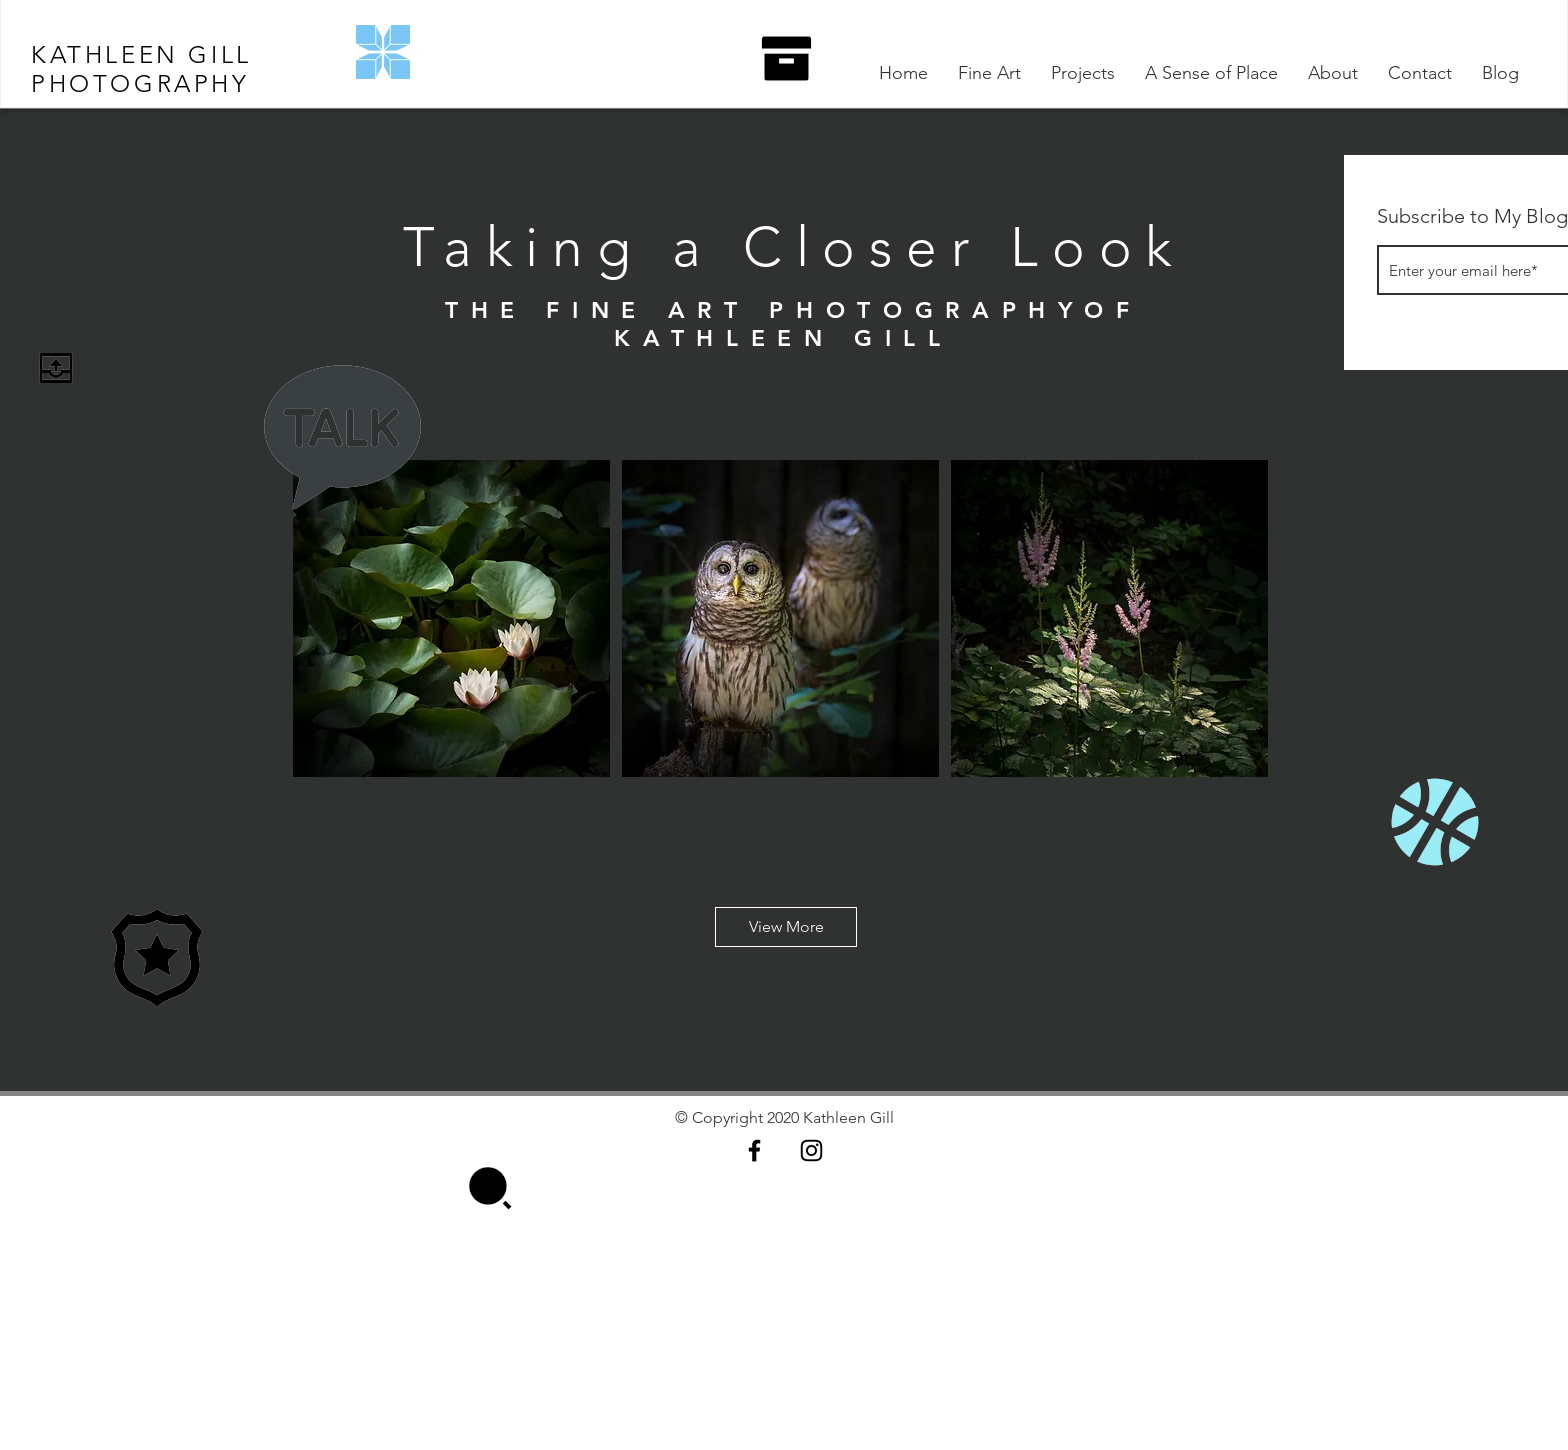  I want to click on open Code::Blocks IDE, so click(383, 52).